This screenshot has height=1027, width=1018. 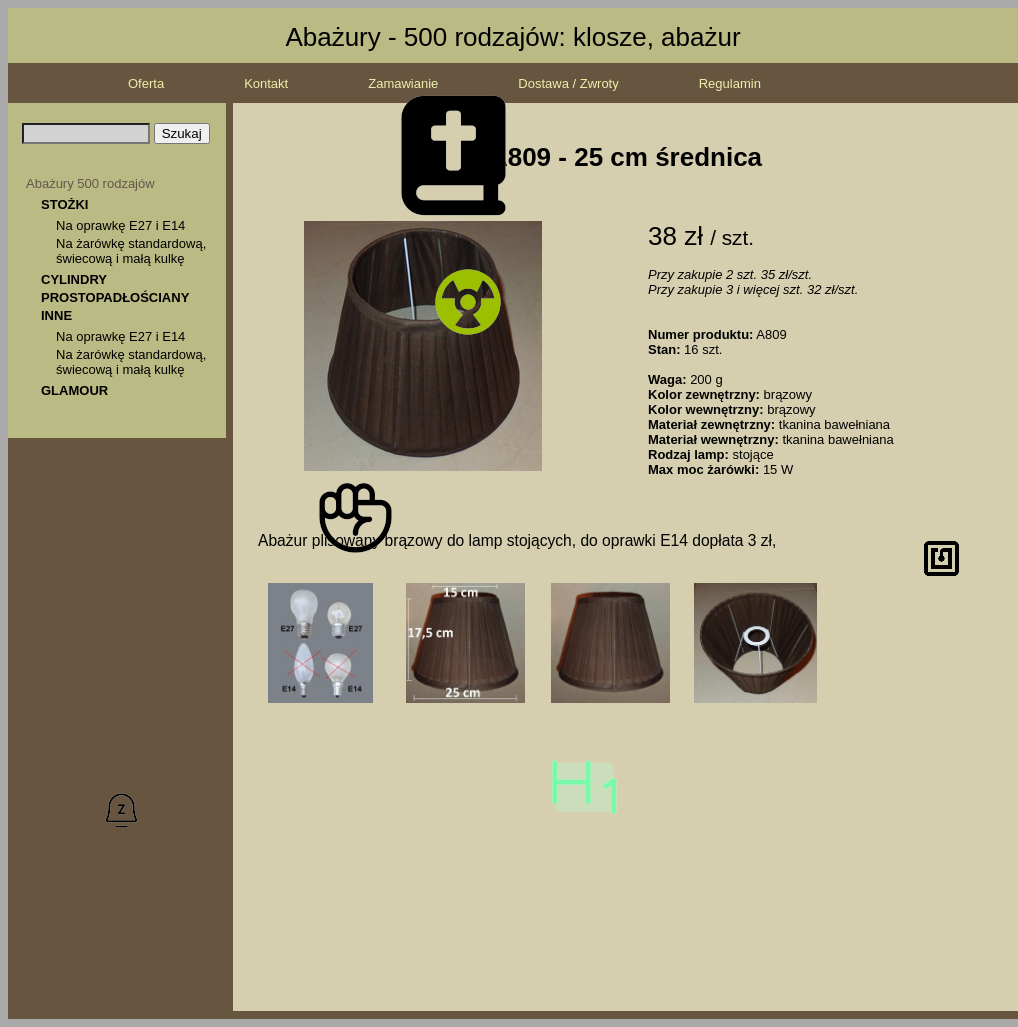 What do you see at coordinates (355, 516) in the screenshot?
I see `show solidarity or support` at bounding box center [355, 516].